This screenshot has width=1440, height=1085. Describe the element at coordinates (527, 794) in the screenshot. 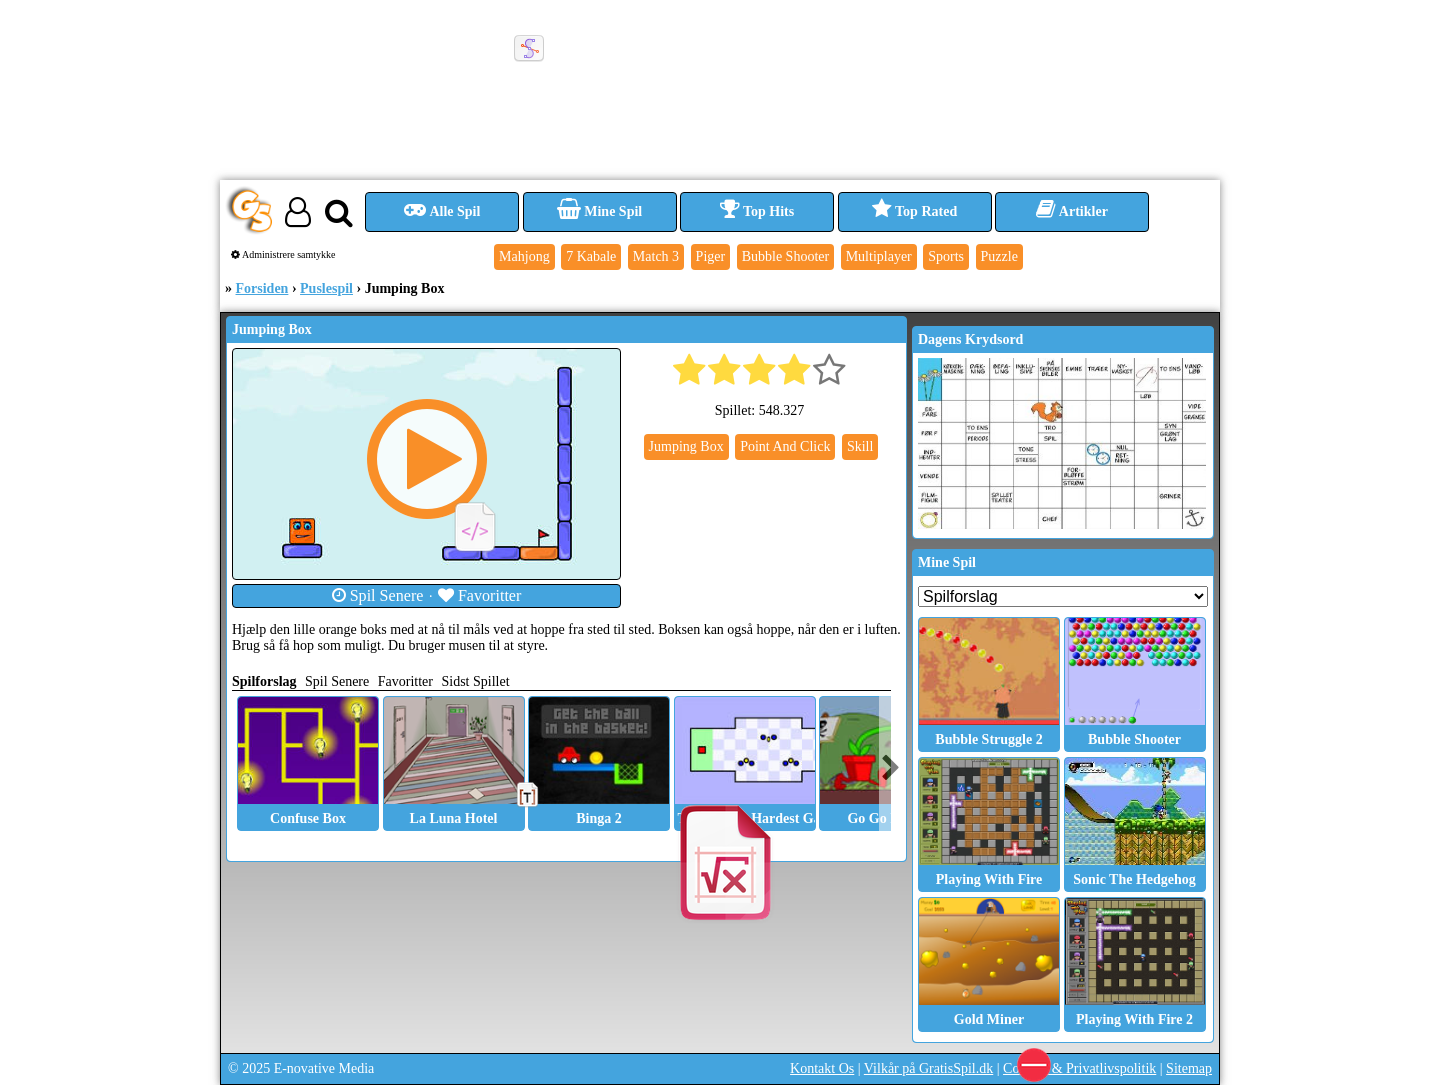

I see `a toml configuration file` at that location.